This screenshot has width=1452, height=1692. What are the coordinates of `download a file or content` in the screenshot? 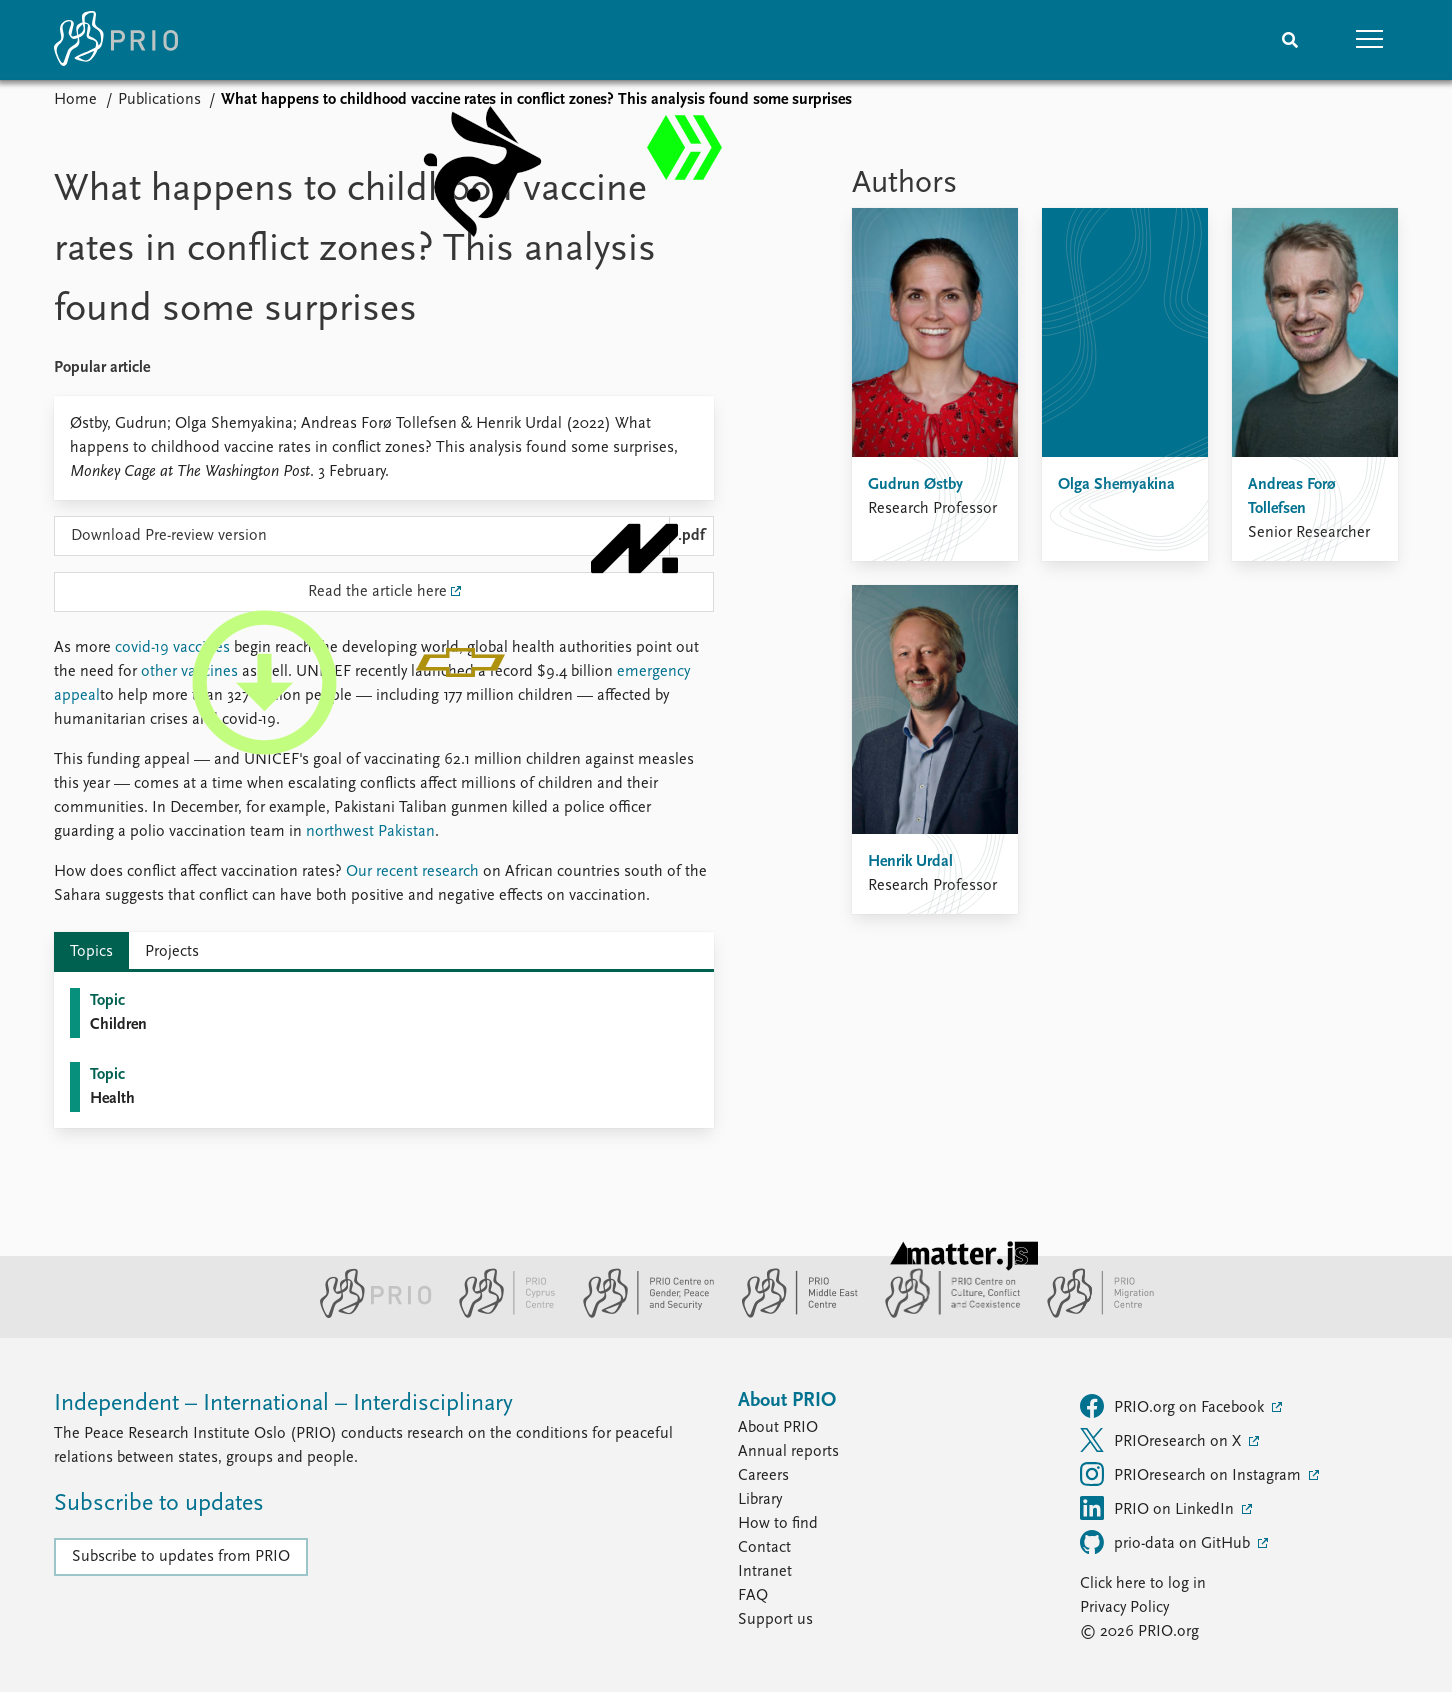 It's located at (264, 682).